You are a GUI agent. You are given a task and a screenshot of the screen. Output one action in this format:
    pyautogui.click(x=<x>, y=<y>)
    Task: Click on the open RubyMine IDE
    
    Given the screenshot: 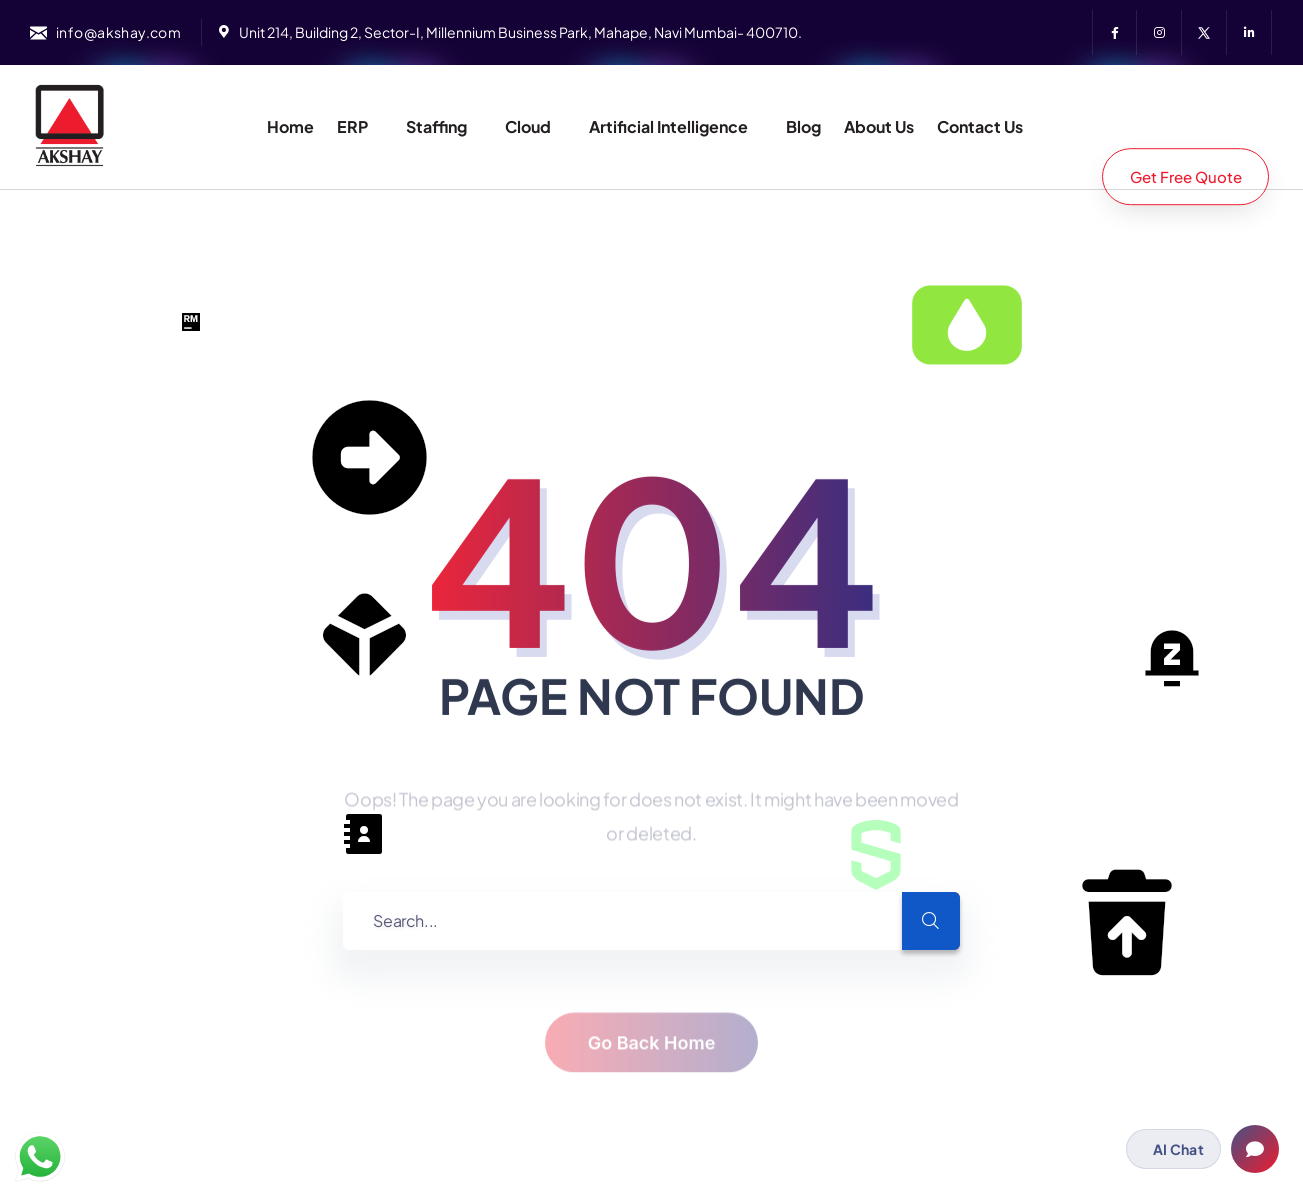 What is the action you would take?
    pyautogui.click(x=191, y=322)
    